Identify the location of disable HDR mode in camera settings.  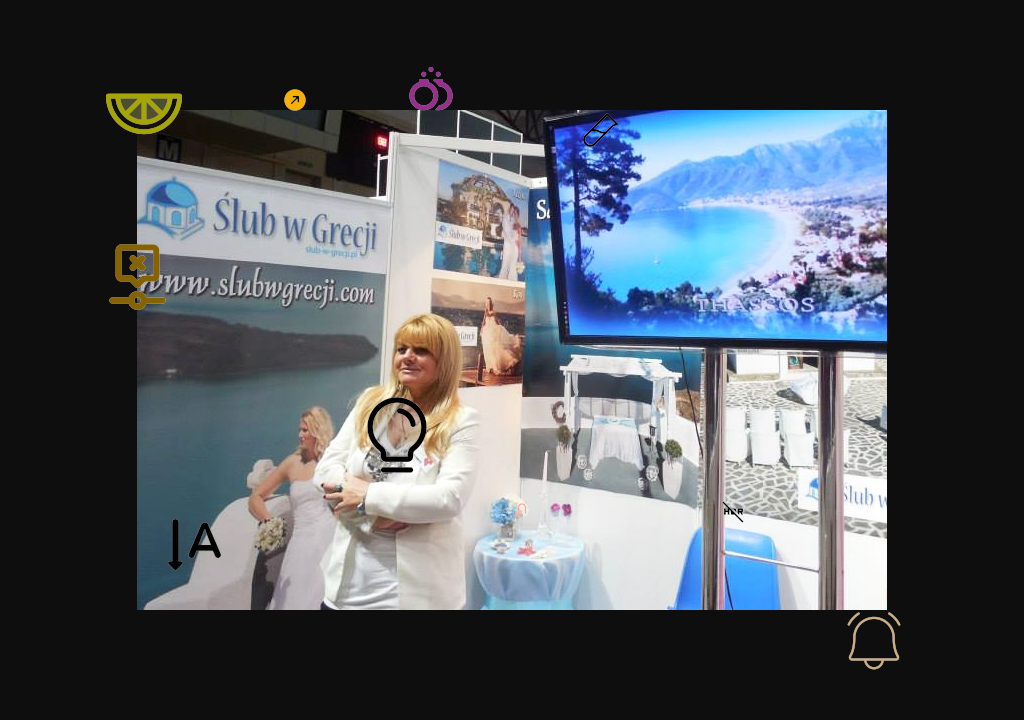
(733, 511).